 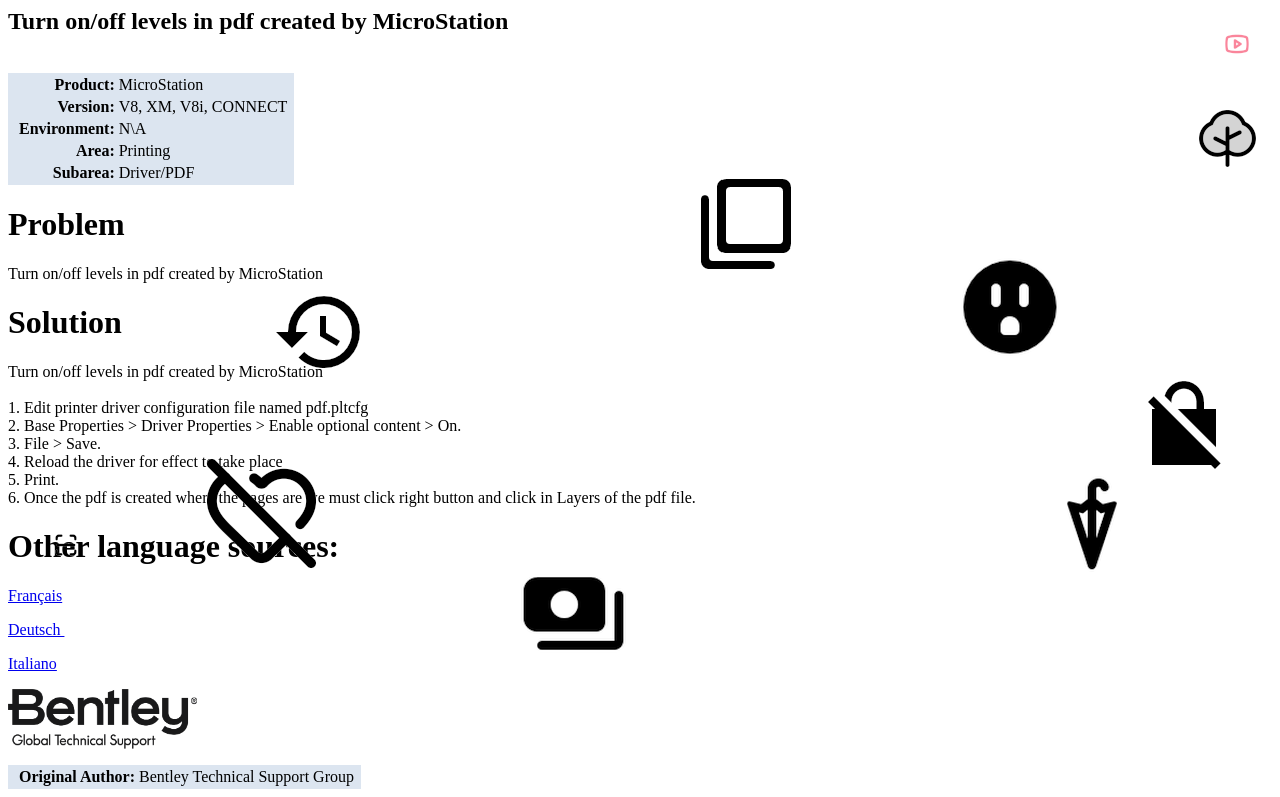 What do you see at coordinates (1092, 526) in the screenshot?
I see `indicates rainy weather conditions` at bounding box center [1092, 526].